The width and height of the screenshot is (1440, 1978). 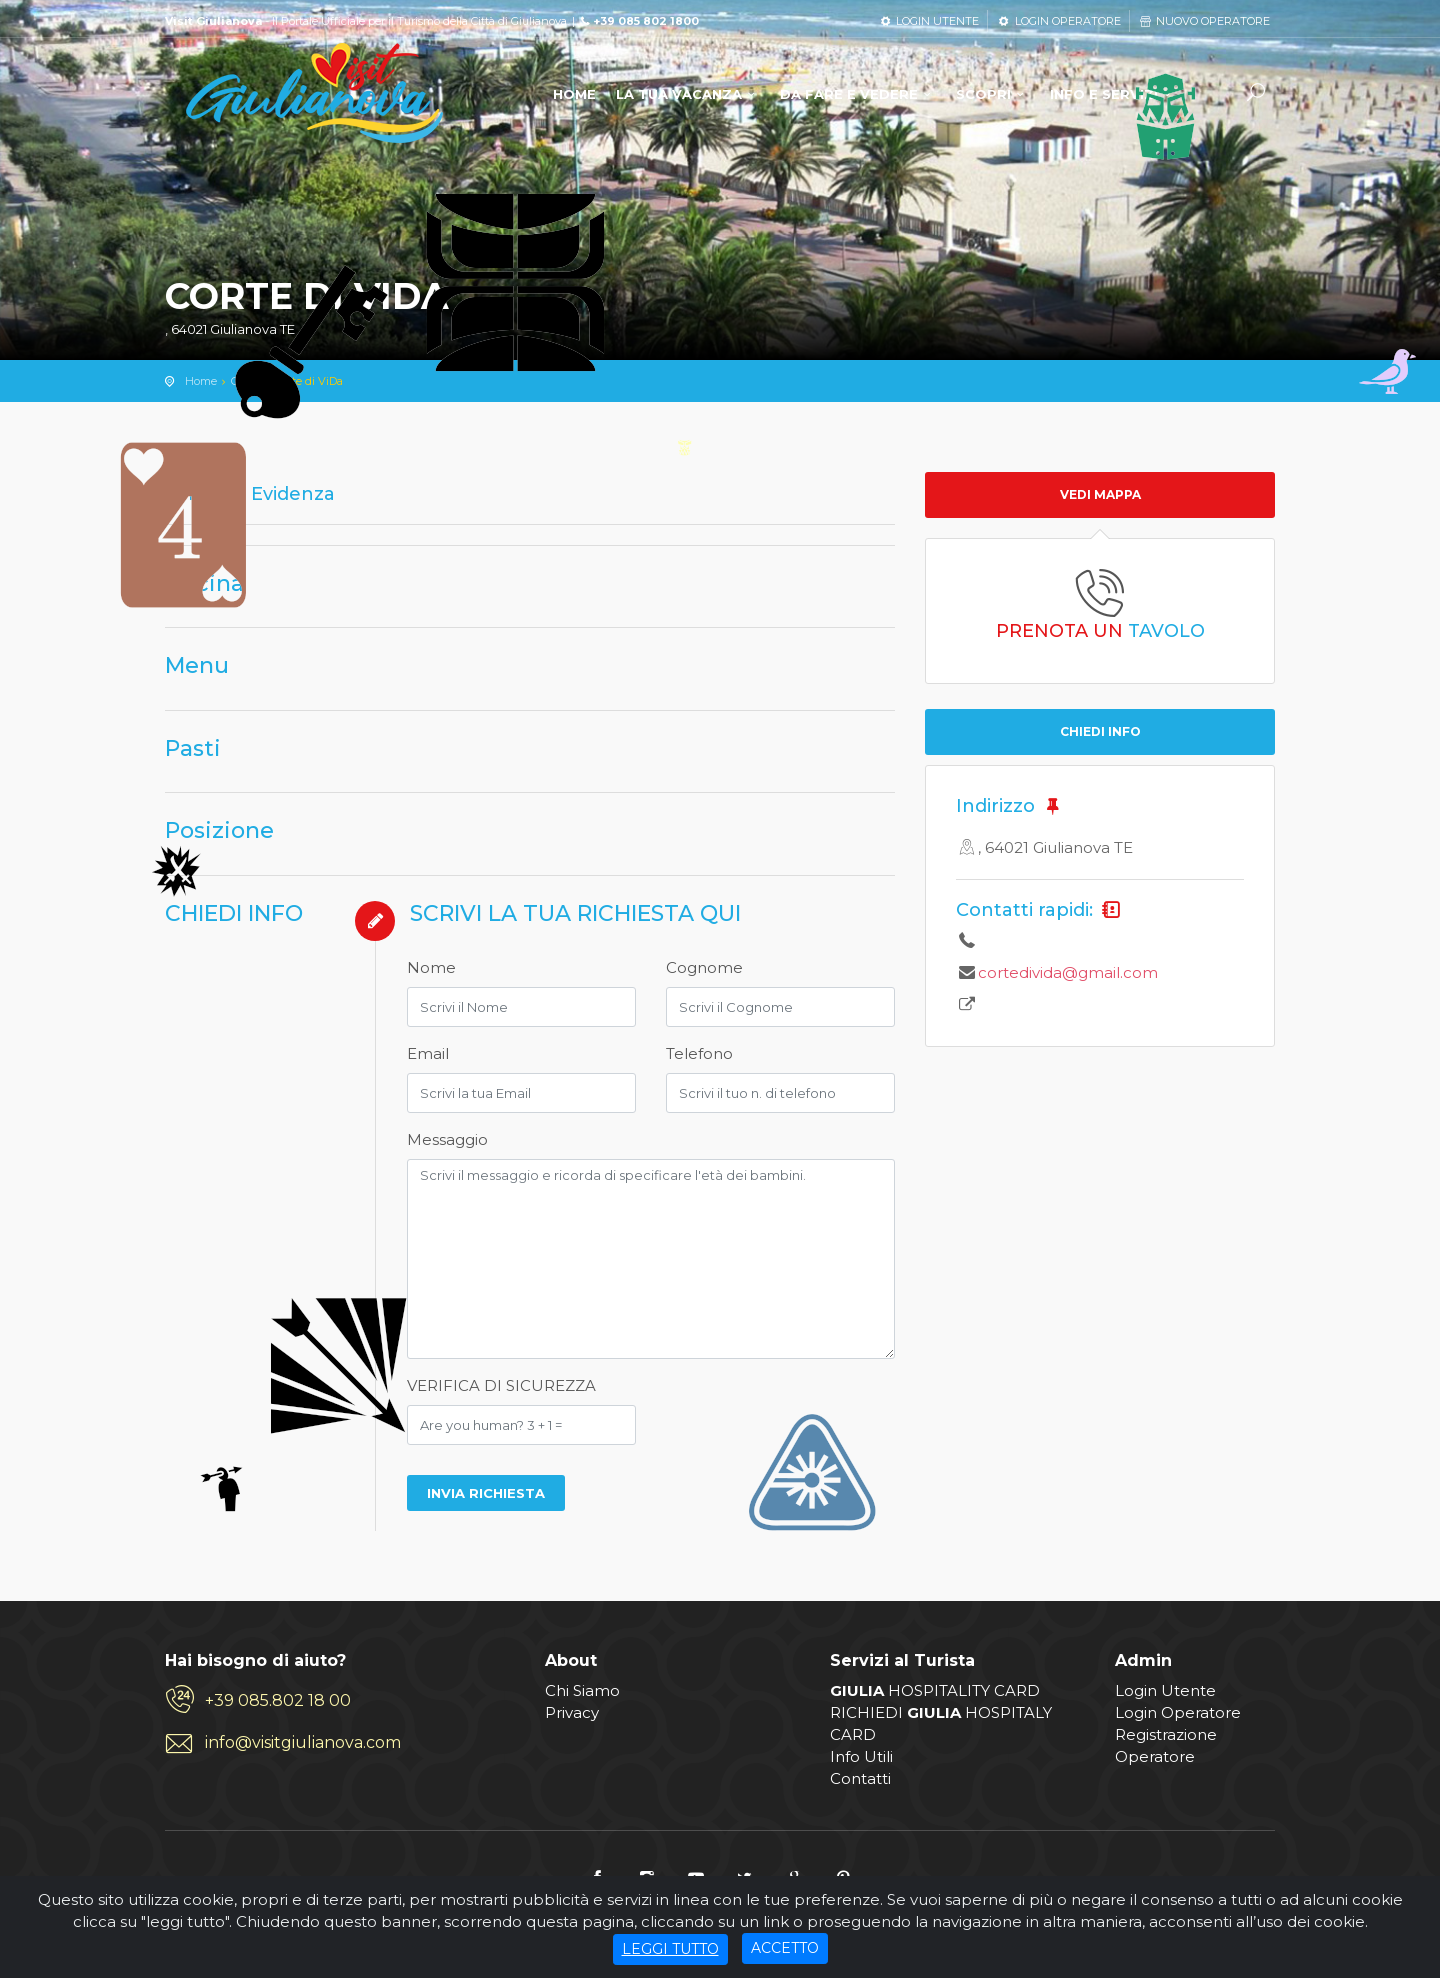 What do you see at coordinates (183, 525) in the screenshot?
I see `four of hearts playing card` at bounding box center [183, 525].